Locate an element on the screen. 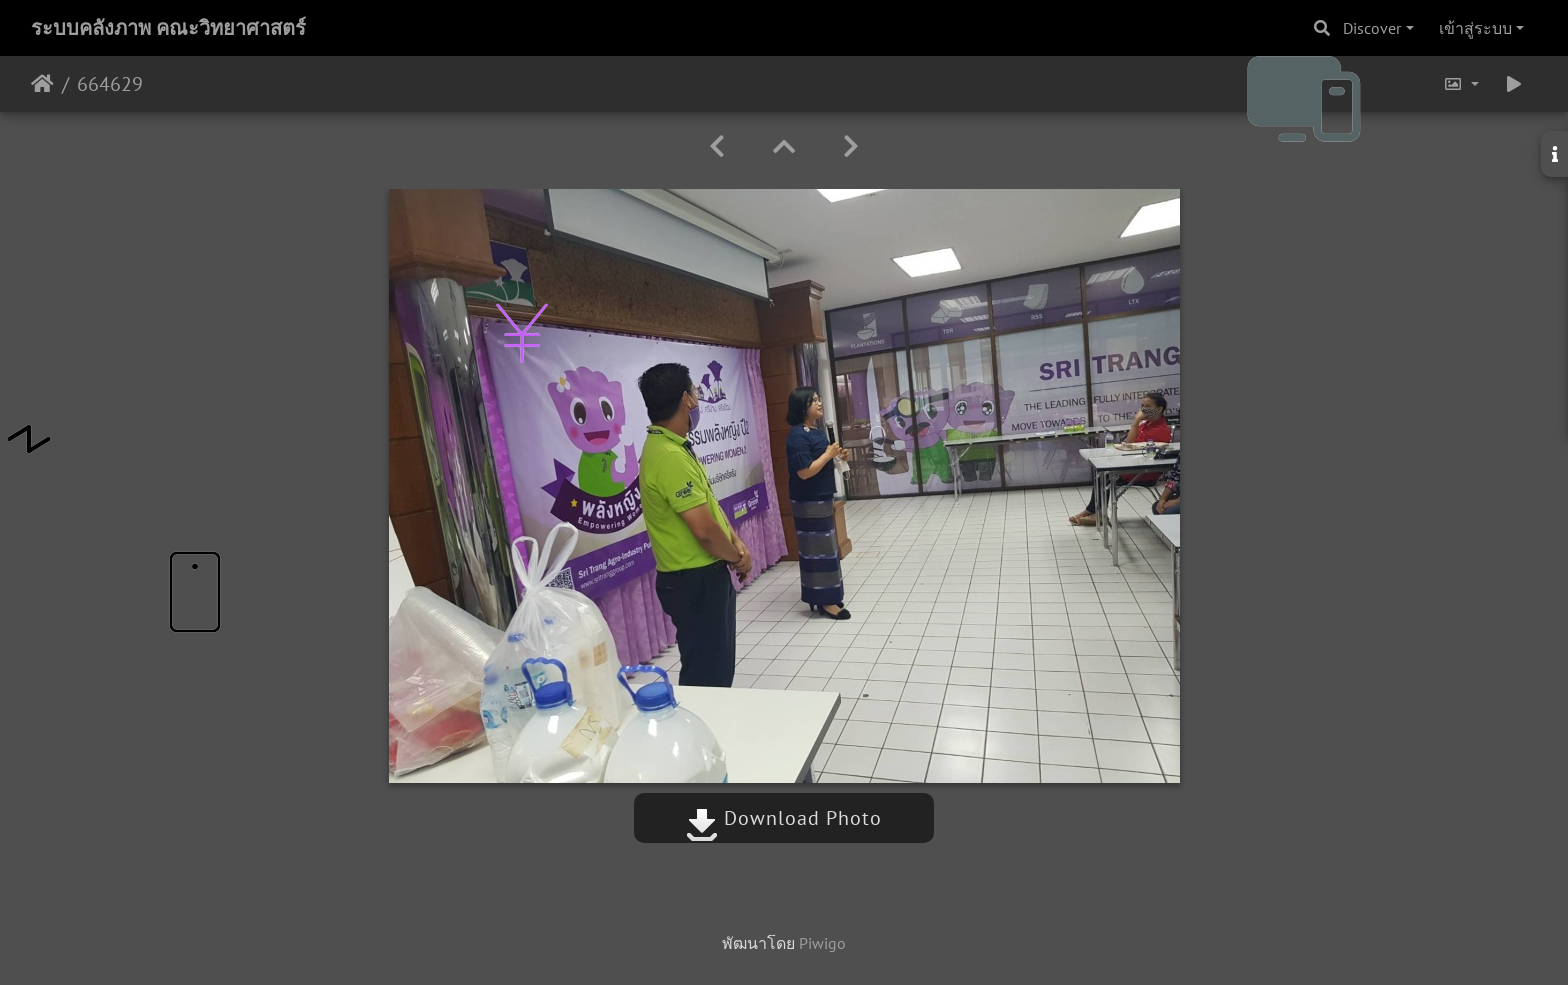  select sawtooth waveform in audio synthesizer is located at coordinates (29, 439).